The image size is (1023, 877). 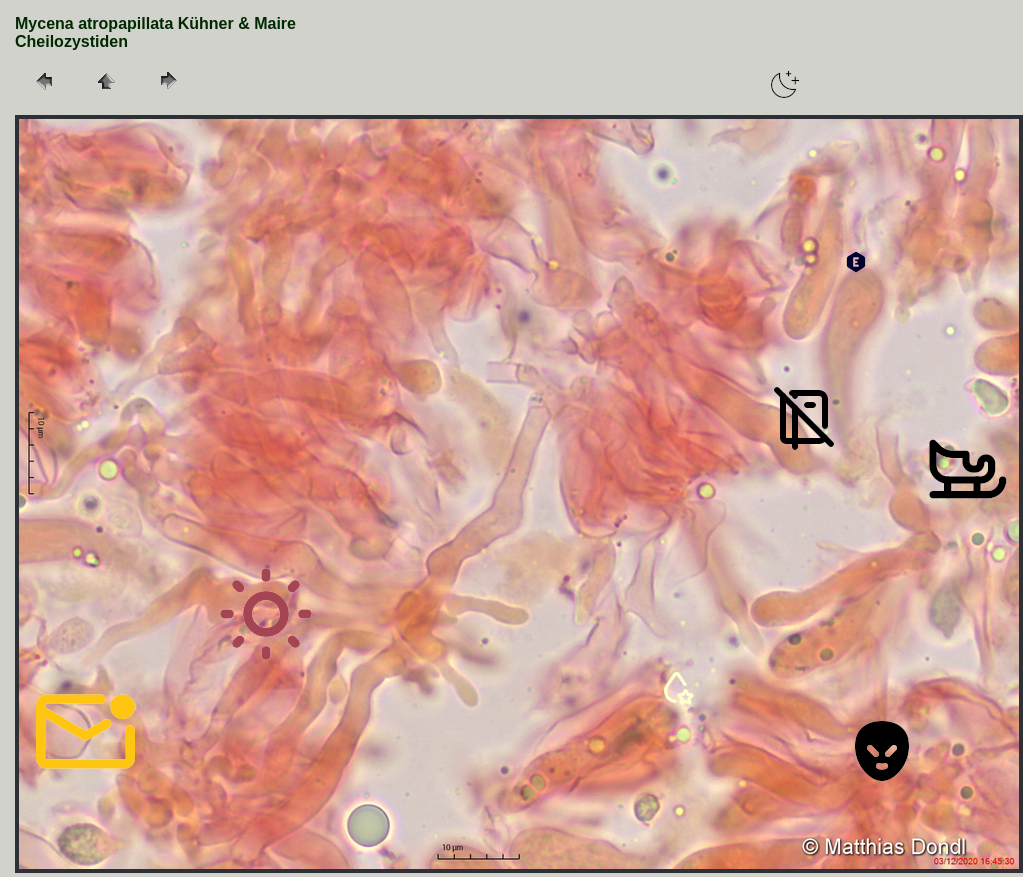 I want to click on app icon for a service or brand starting with "E", so click(x=856, y=262).